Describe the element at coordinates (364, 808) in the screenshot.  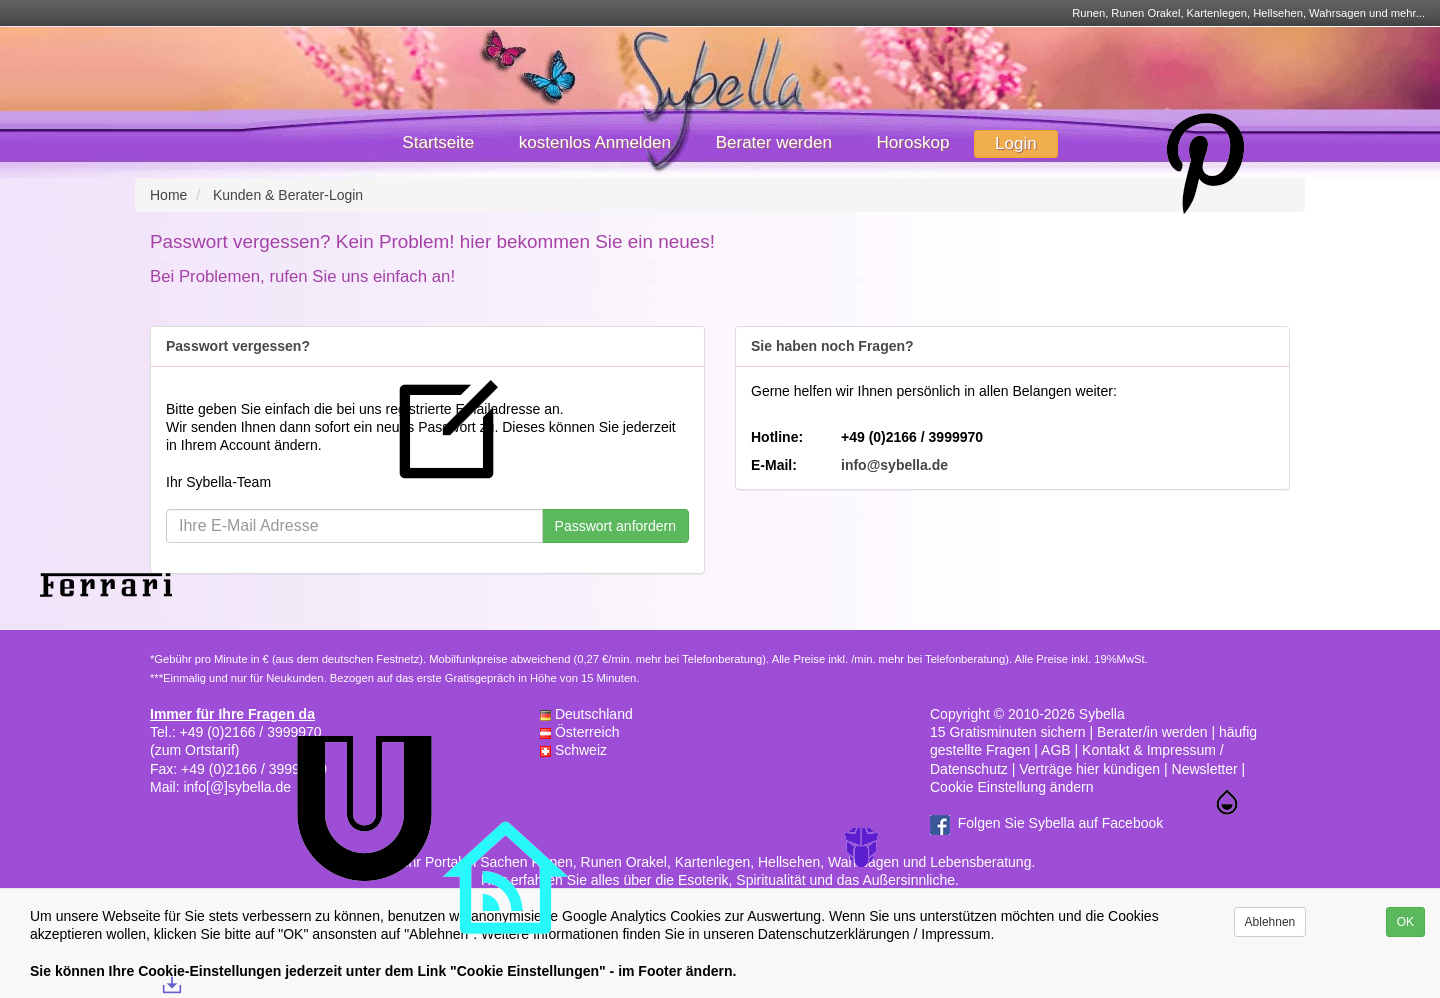
I see `vueuse library logo` at that location.